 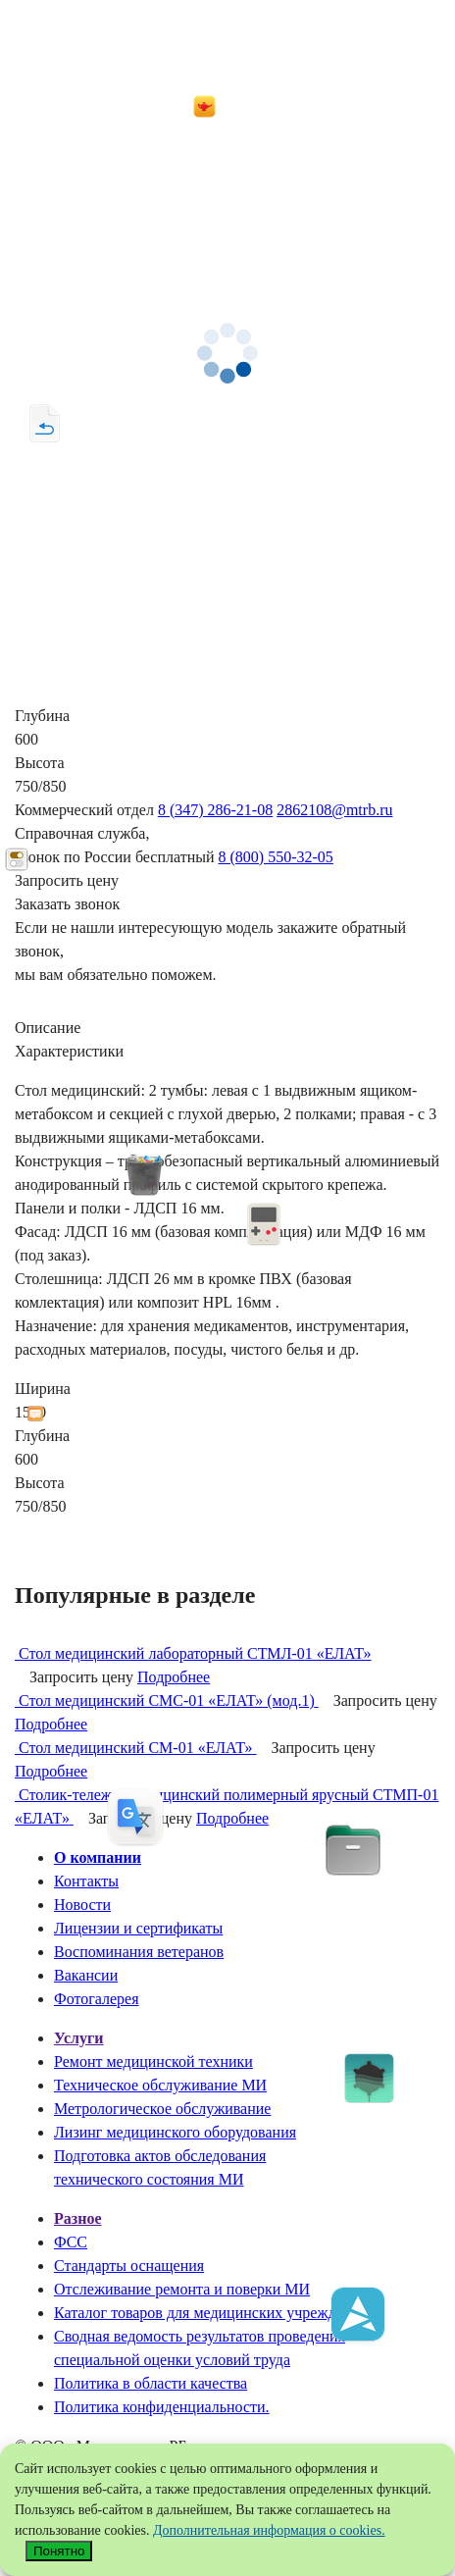 I want to click on launch the artix linux application, so click(x=358, y=2314).